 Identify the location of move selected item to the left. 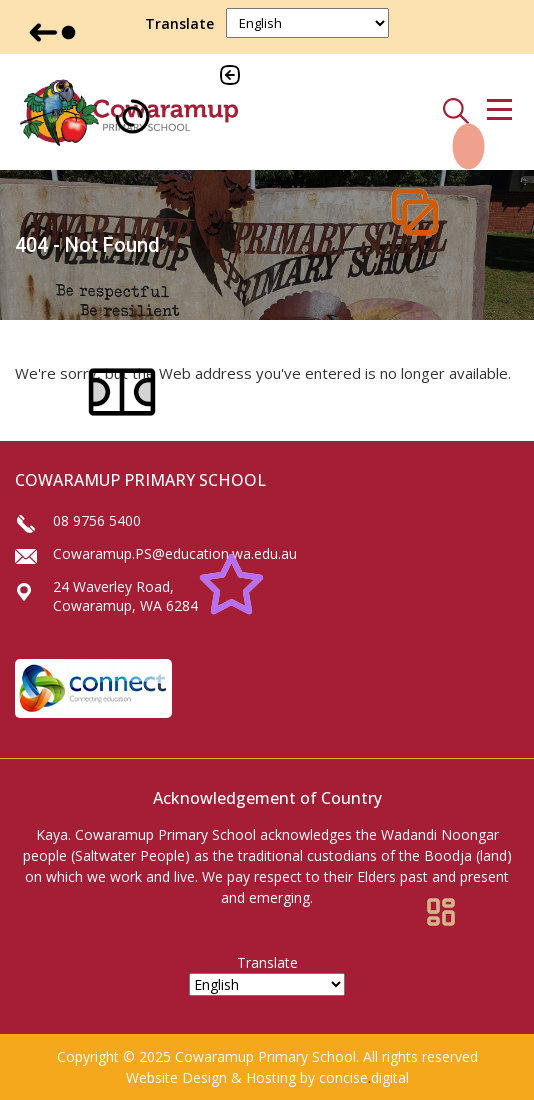
(52, 32).